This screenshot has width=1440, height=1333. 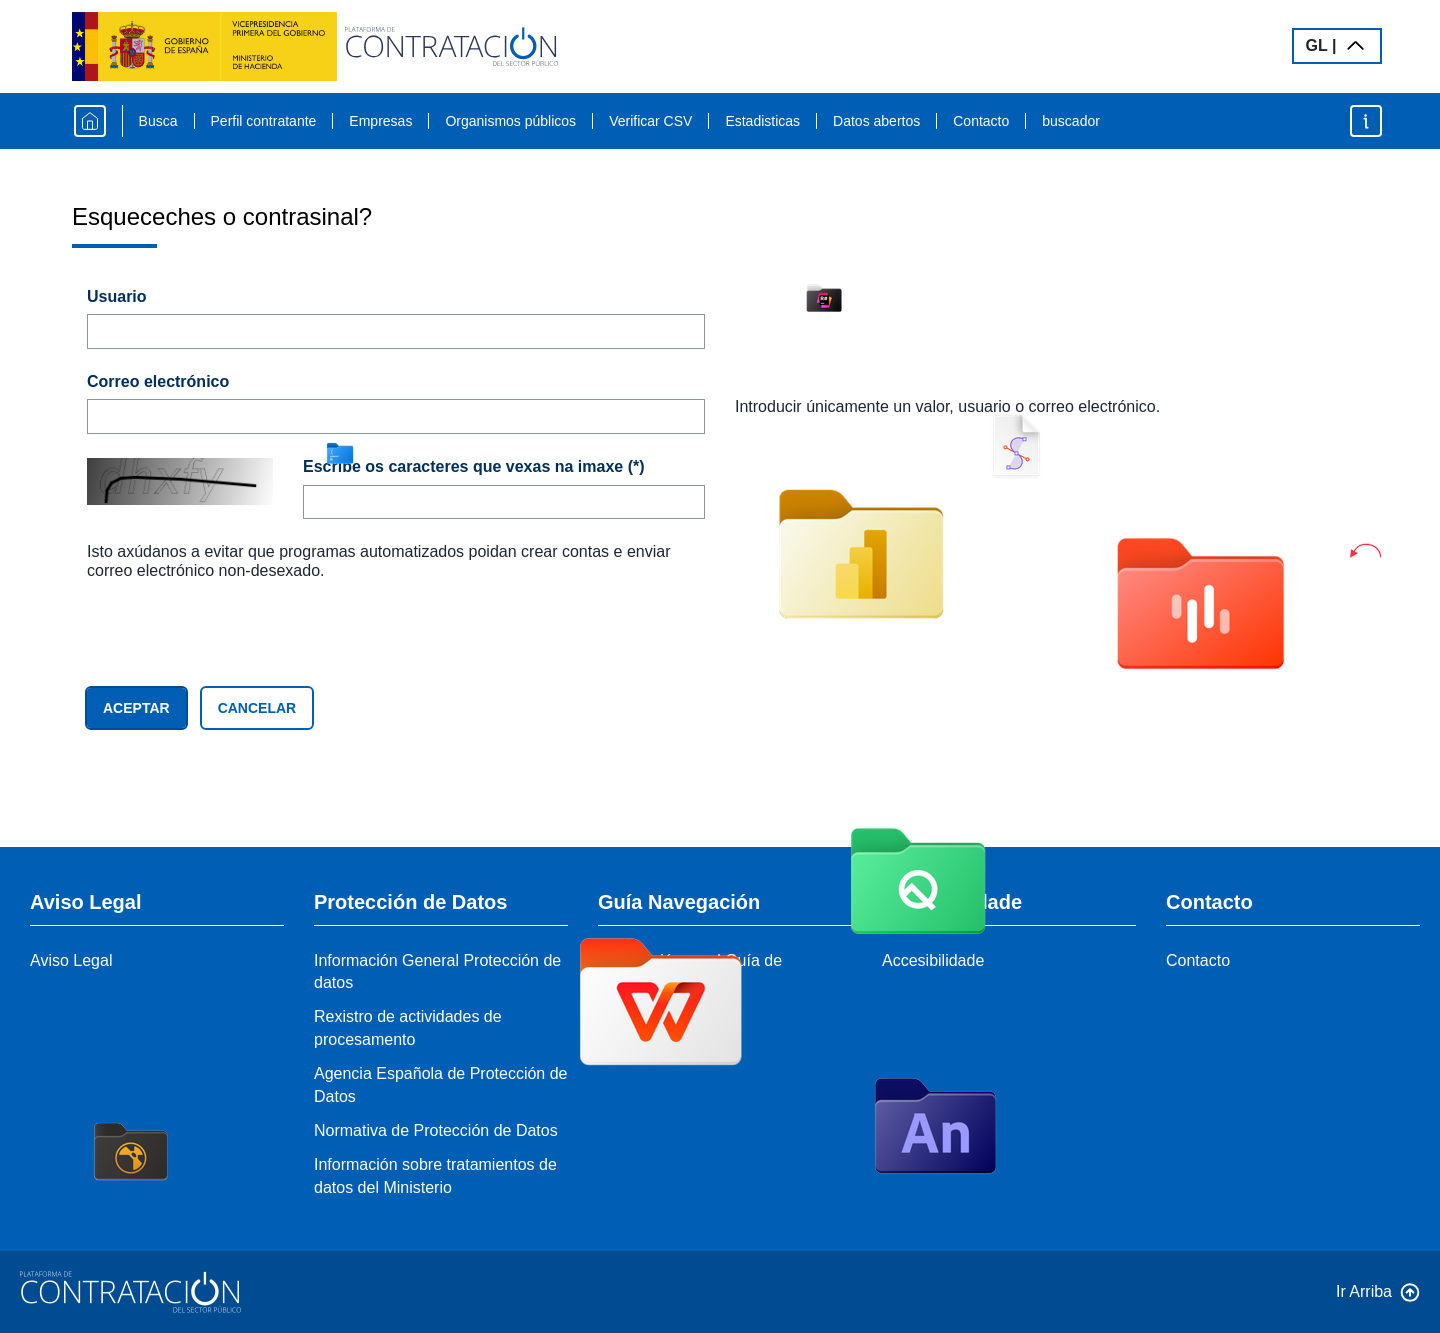 What do you see at coordinates (660, 1006) in the screenshot?
I see `open WPS Office documents folder` at bounding box center [660, 1006].